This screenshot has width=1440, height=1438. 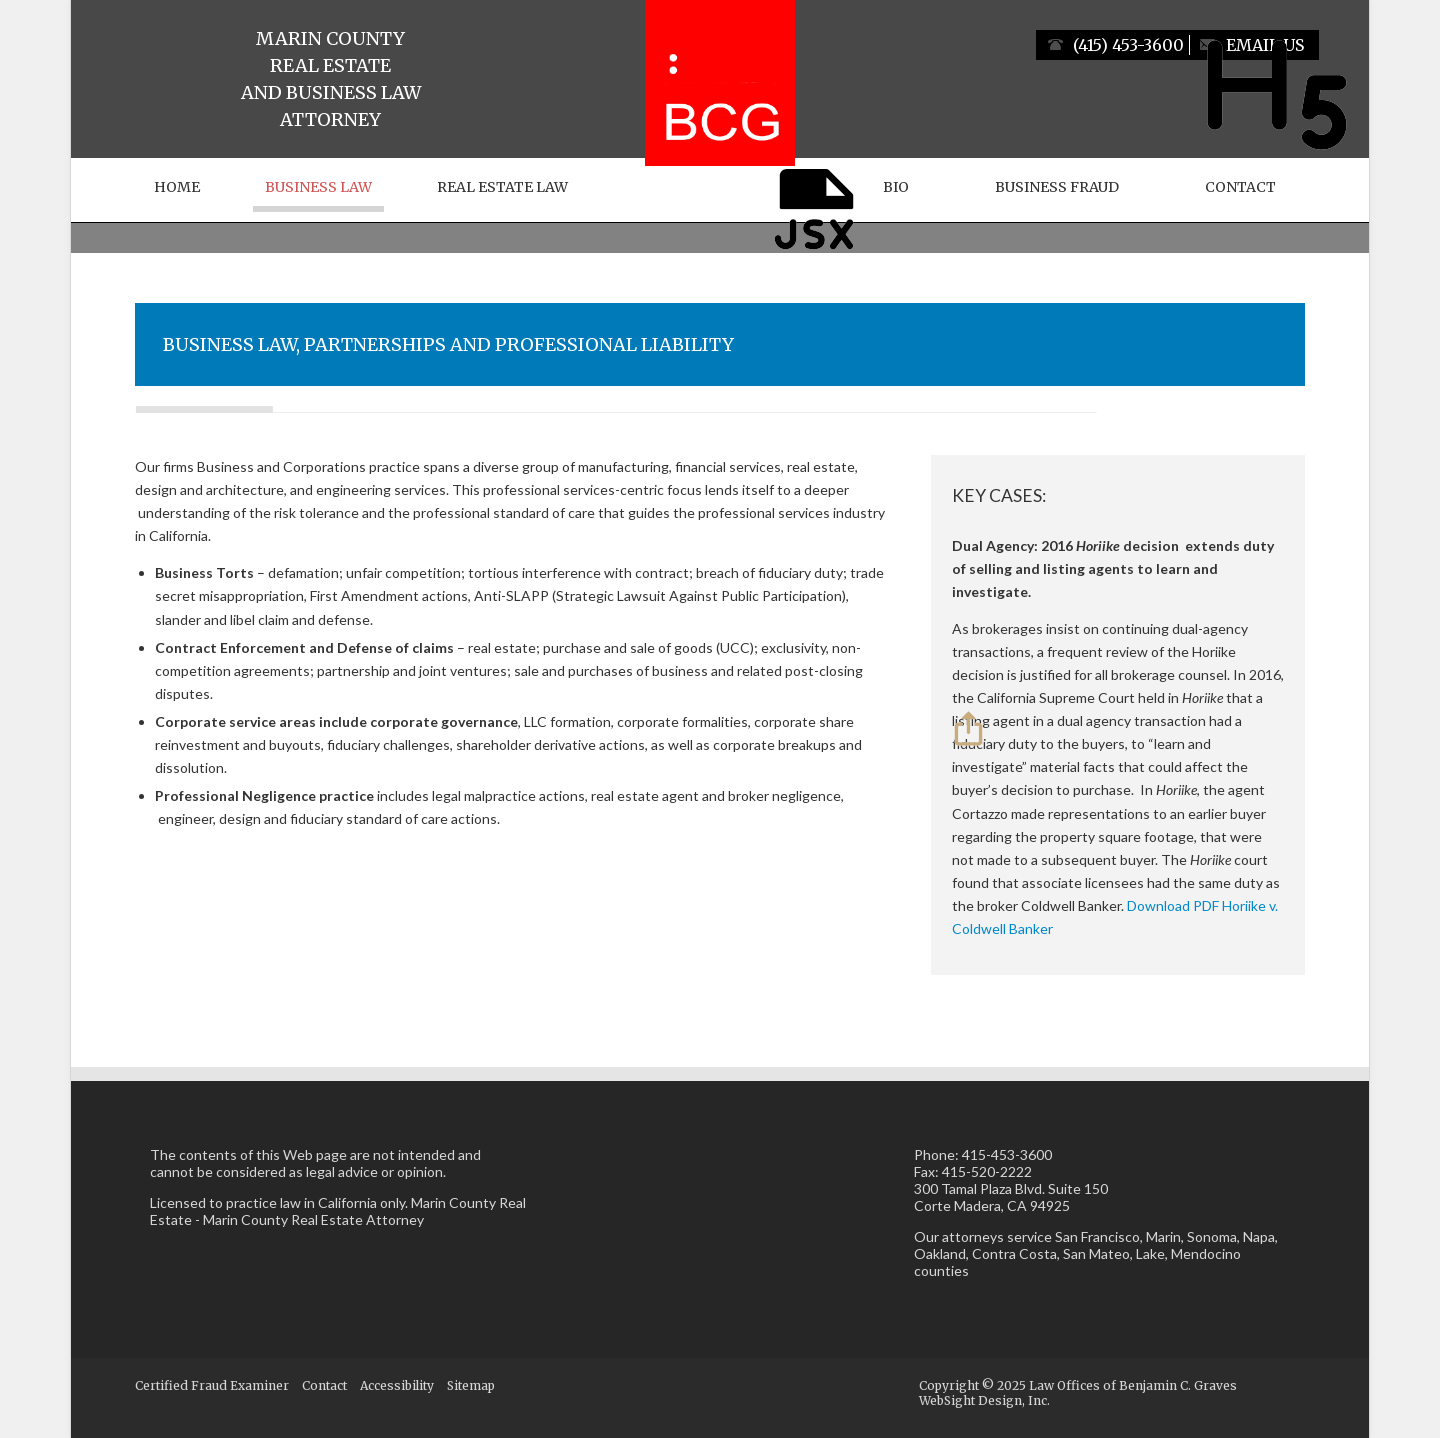 What do you see at coordinates (1269, 92) in the screenshot?
I see `format text as heading level 5` at bounding box center [1269, 92].